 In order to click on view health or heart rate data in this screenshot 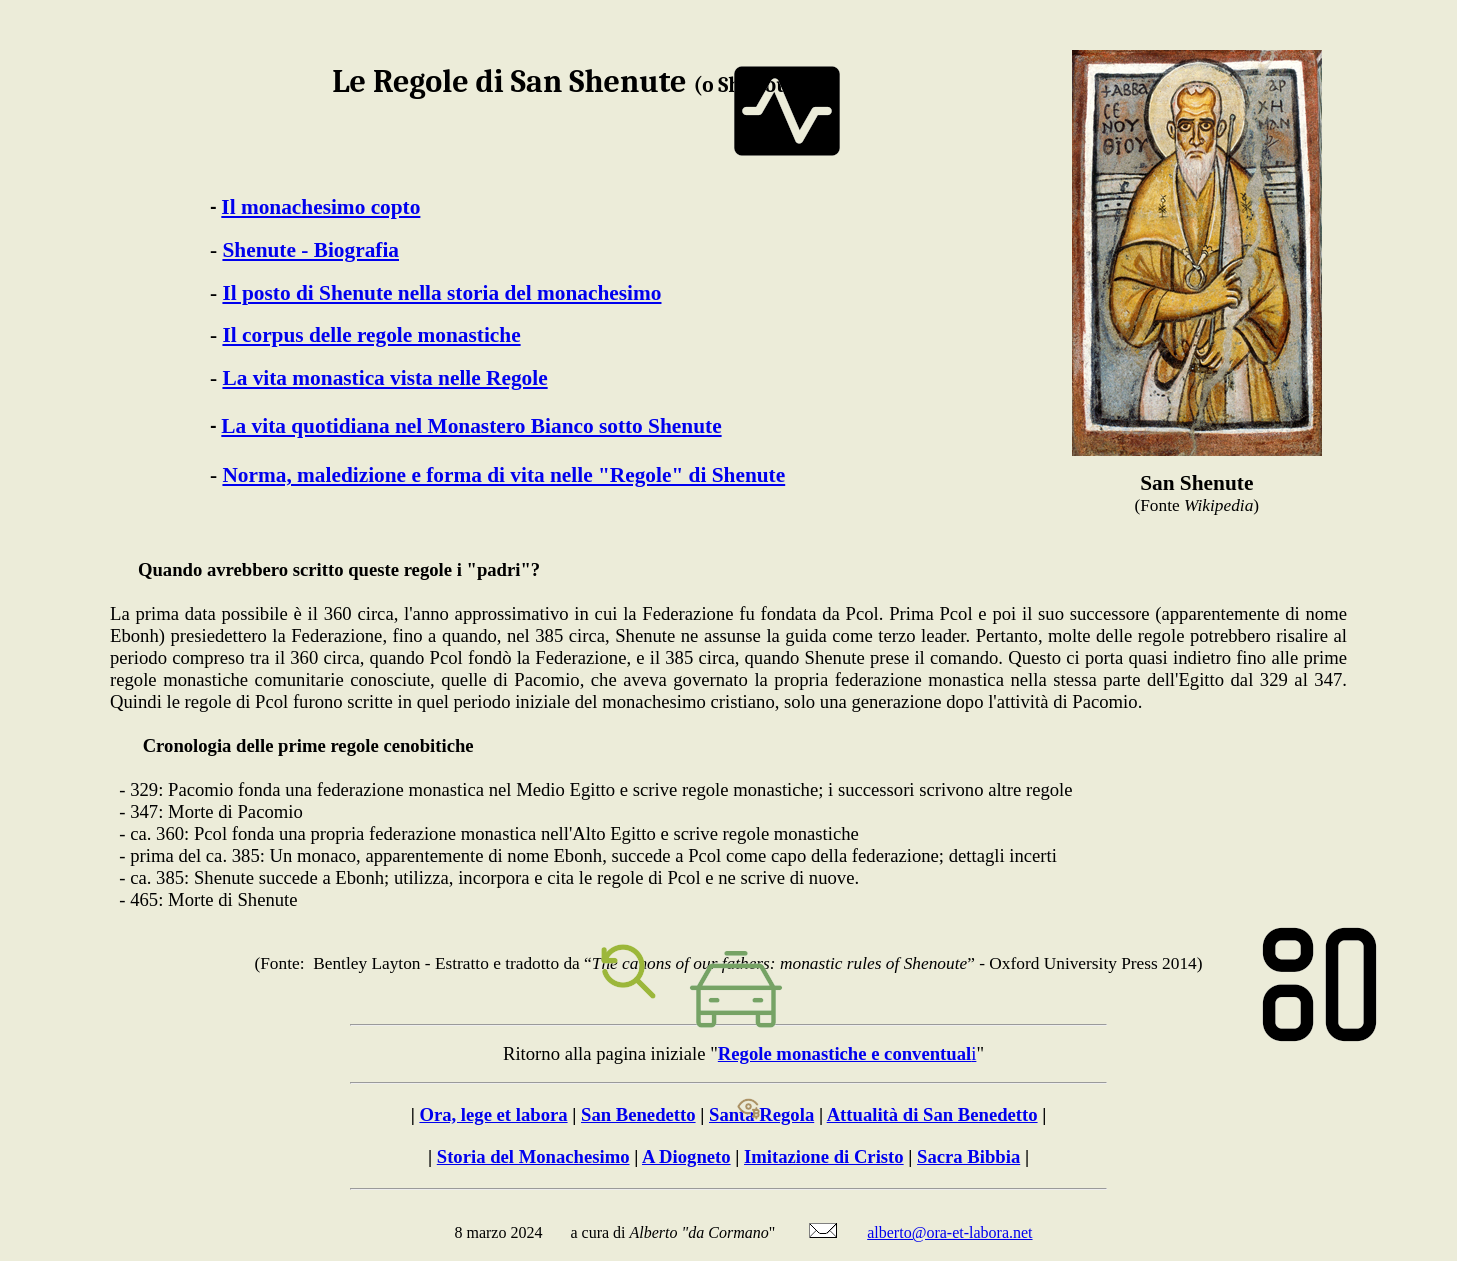, I will do `click(787, 111)`.